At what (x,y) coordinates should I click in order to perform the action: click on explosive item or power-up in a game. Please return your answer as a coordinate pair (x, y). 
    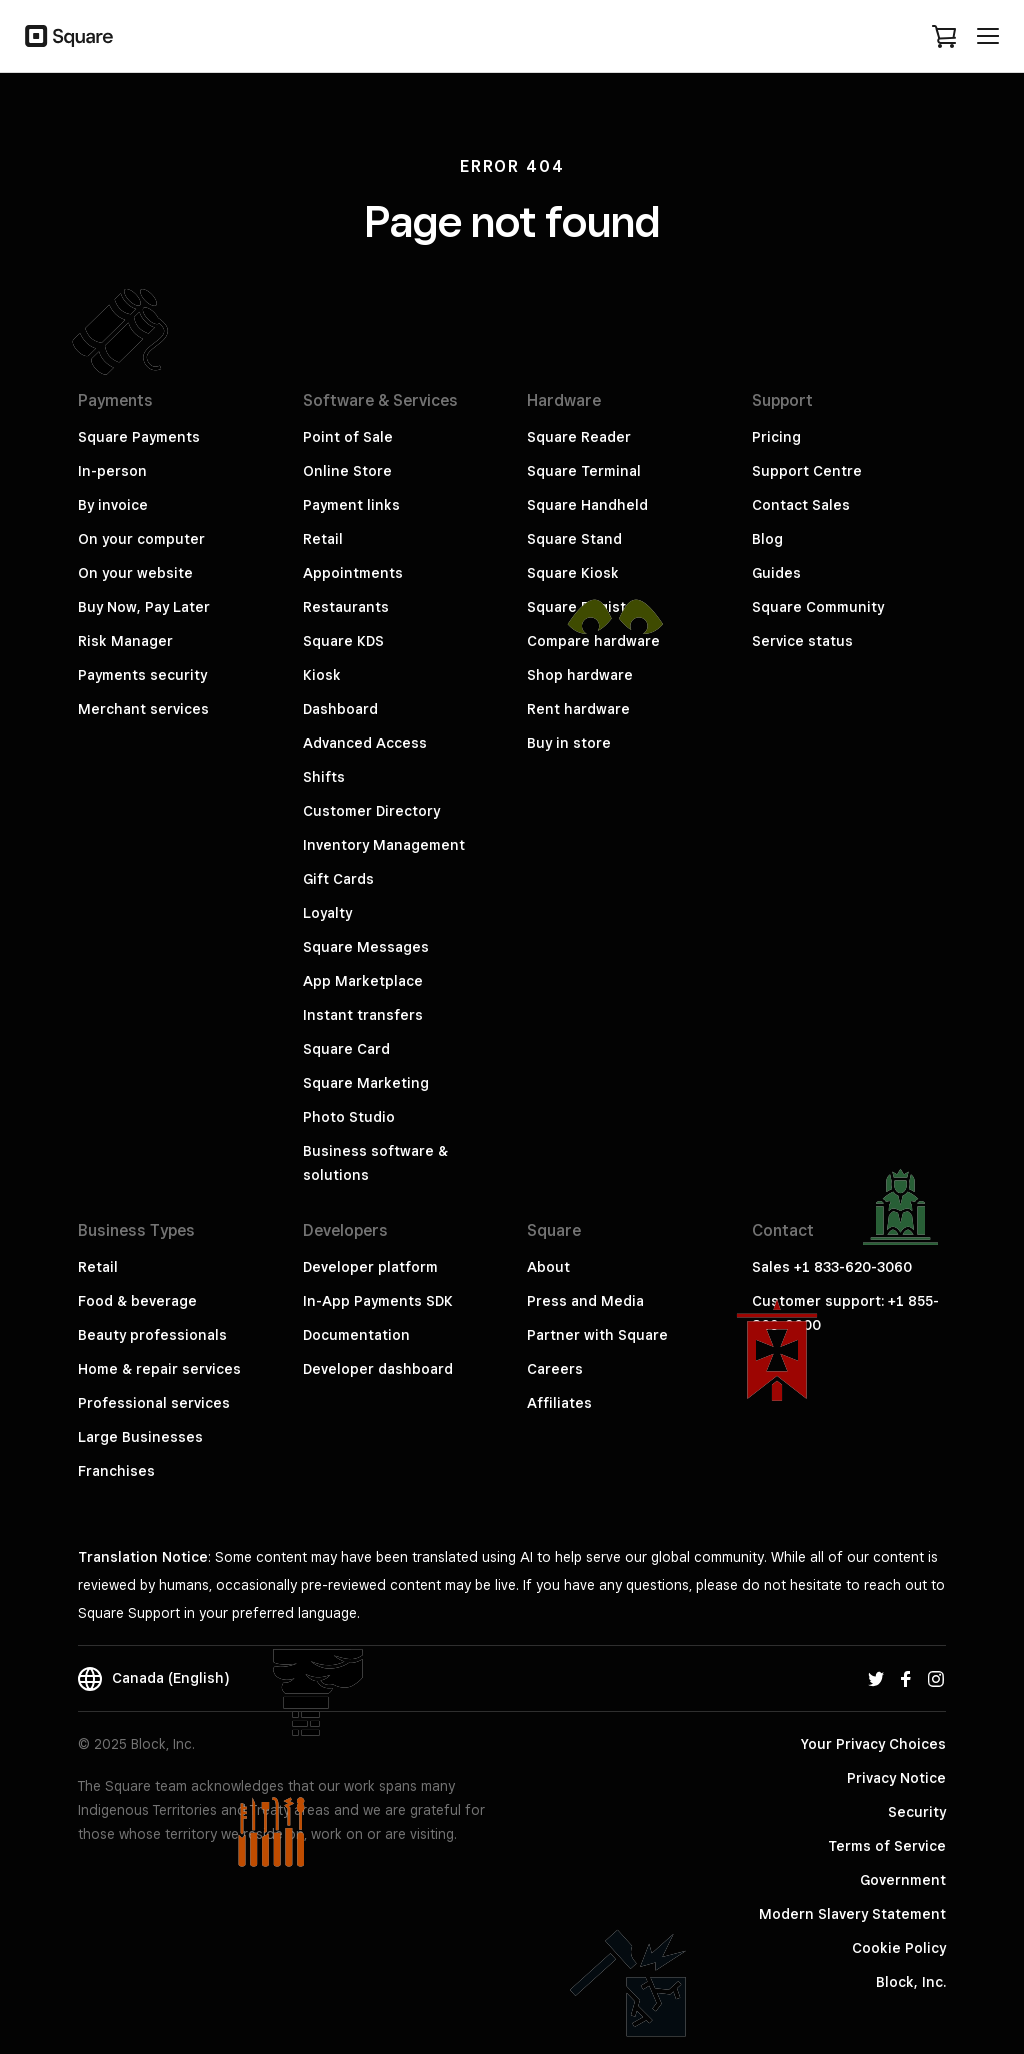
    Looking at the image, I should click on (120, 327).